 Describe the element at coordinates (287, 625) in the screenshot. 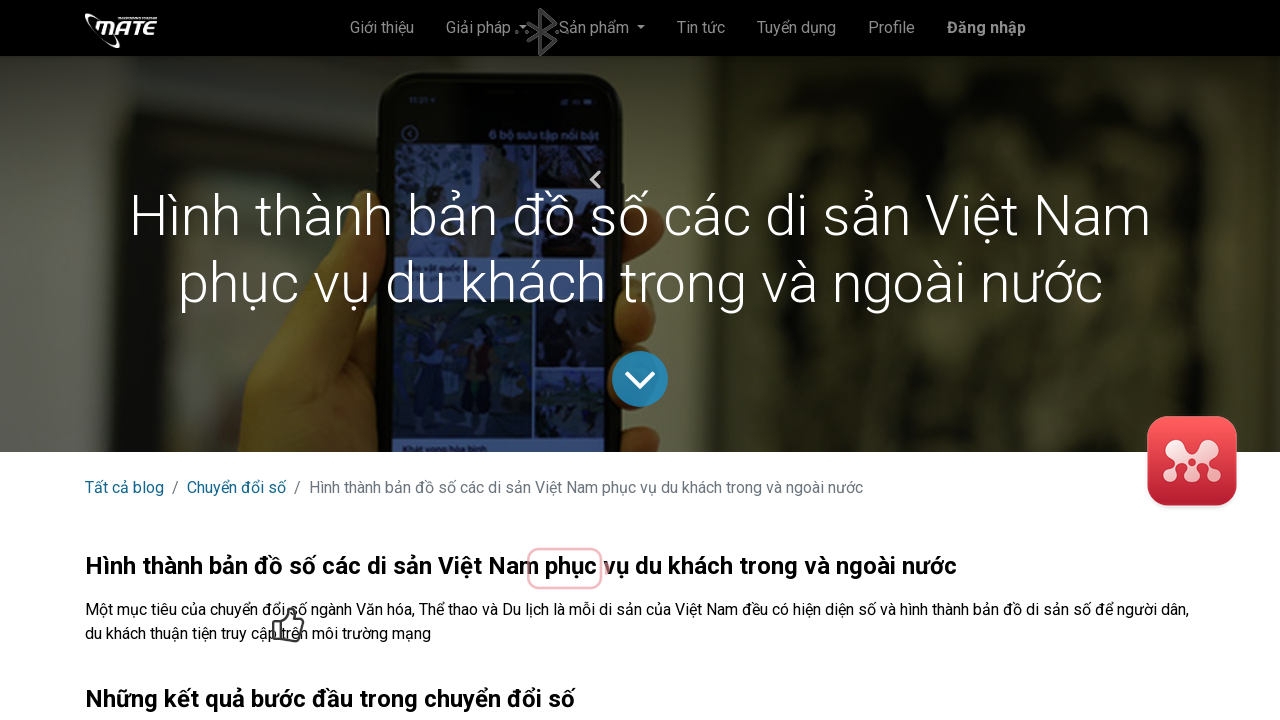

I see `access body and hand gesture emojis` at that location.